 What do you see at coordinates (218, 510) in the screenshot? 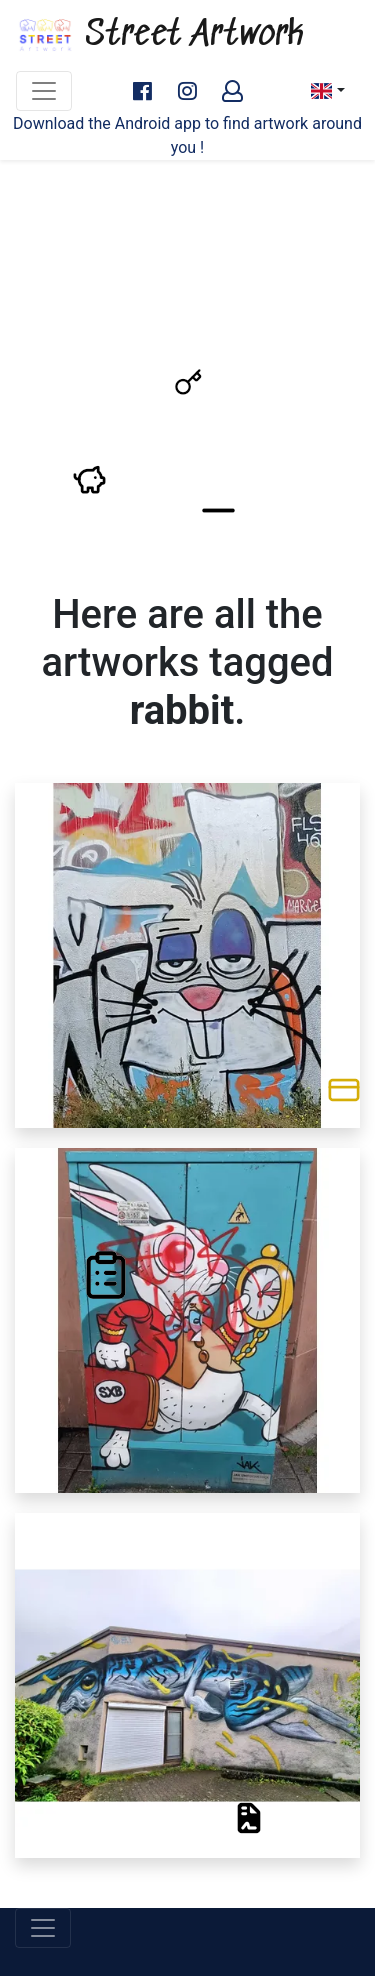
I see `decrease quantity or value` at bounding box center [218, 510].